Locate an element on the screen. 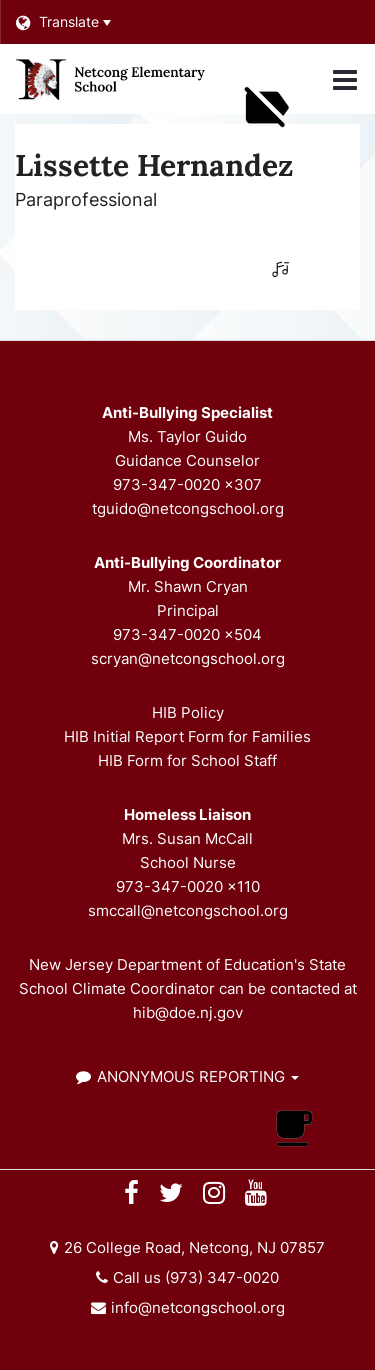 The height and width of the screenshot is (1370, 375). remove a song from playlist is located at coordinates (281, 269).